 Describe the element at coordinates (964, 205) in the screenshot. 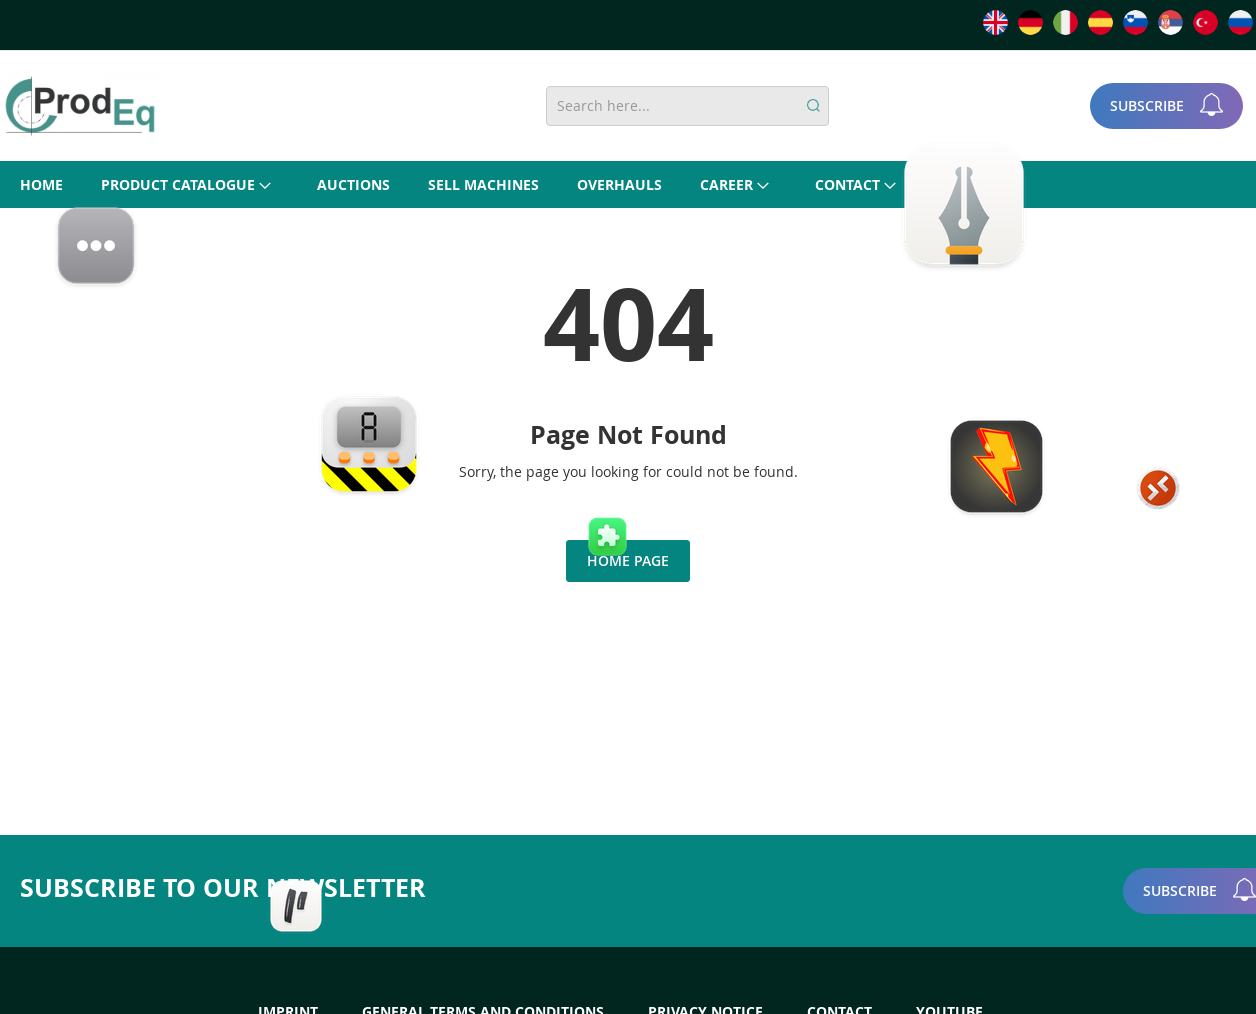

I see `open words document editor` at that location.